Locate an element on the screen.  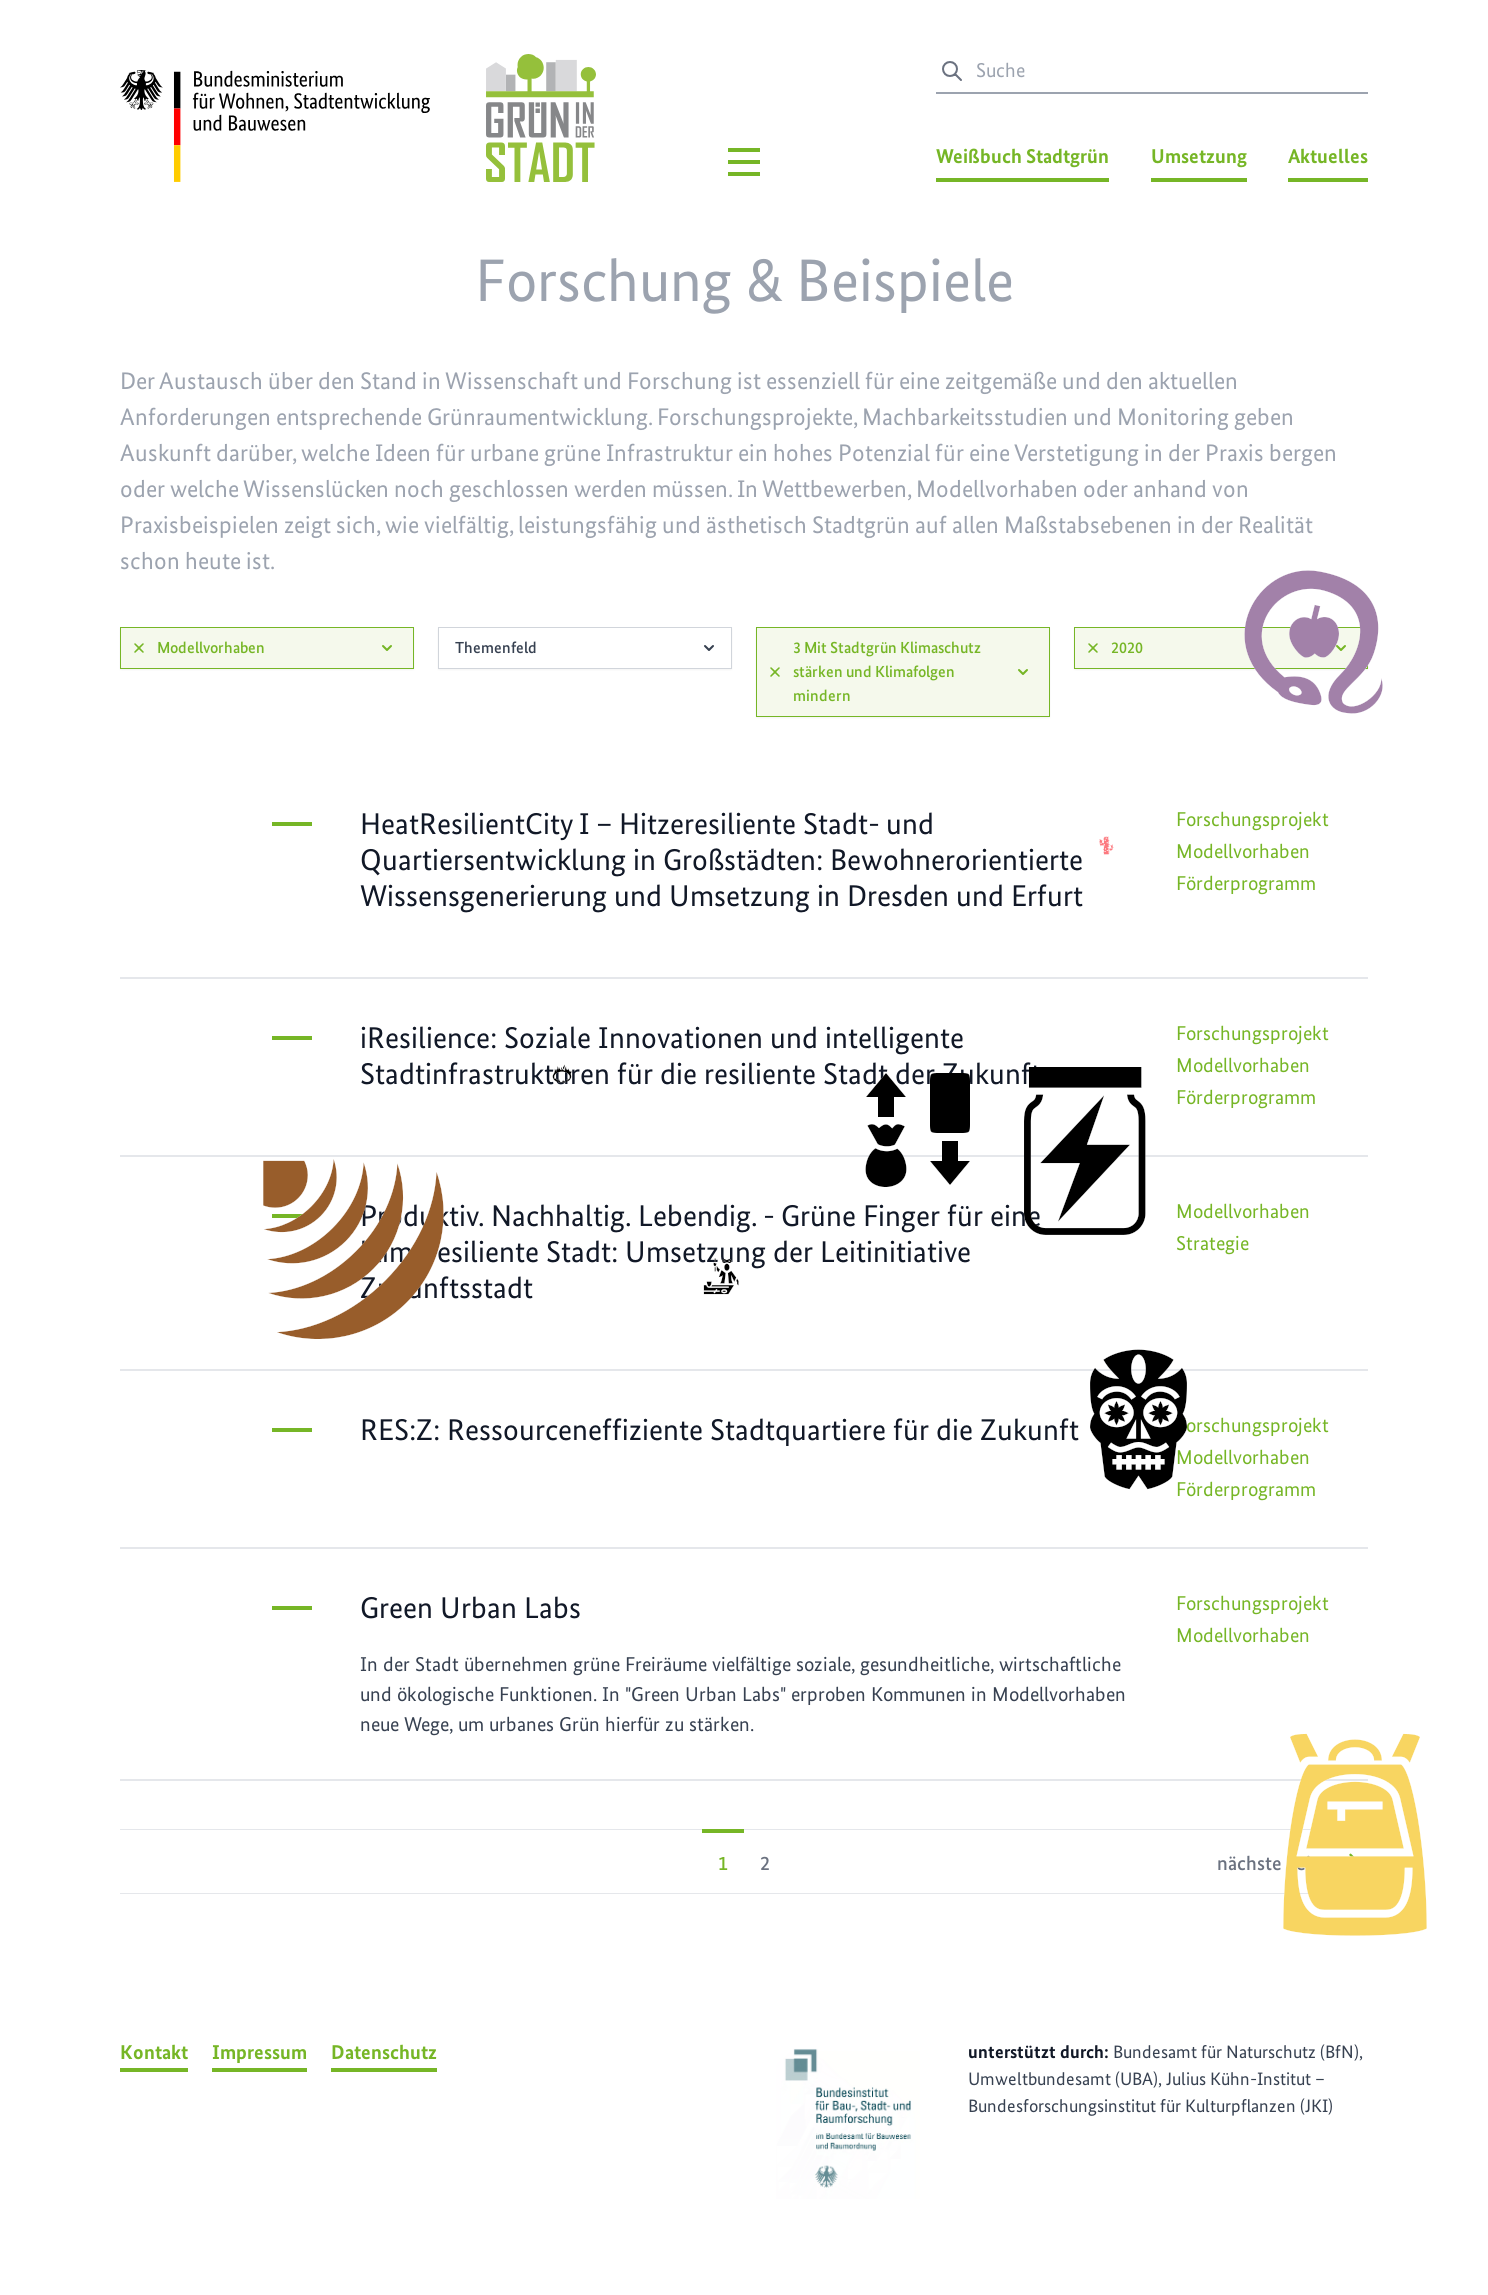
purchase in-game cards or items is located at coordinates (918, 1129).